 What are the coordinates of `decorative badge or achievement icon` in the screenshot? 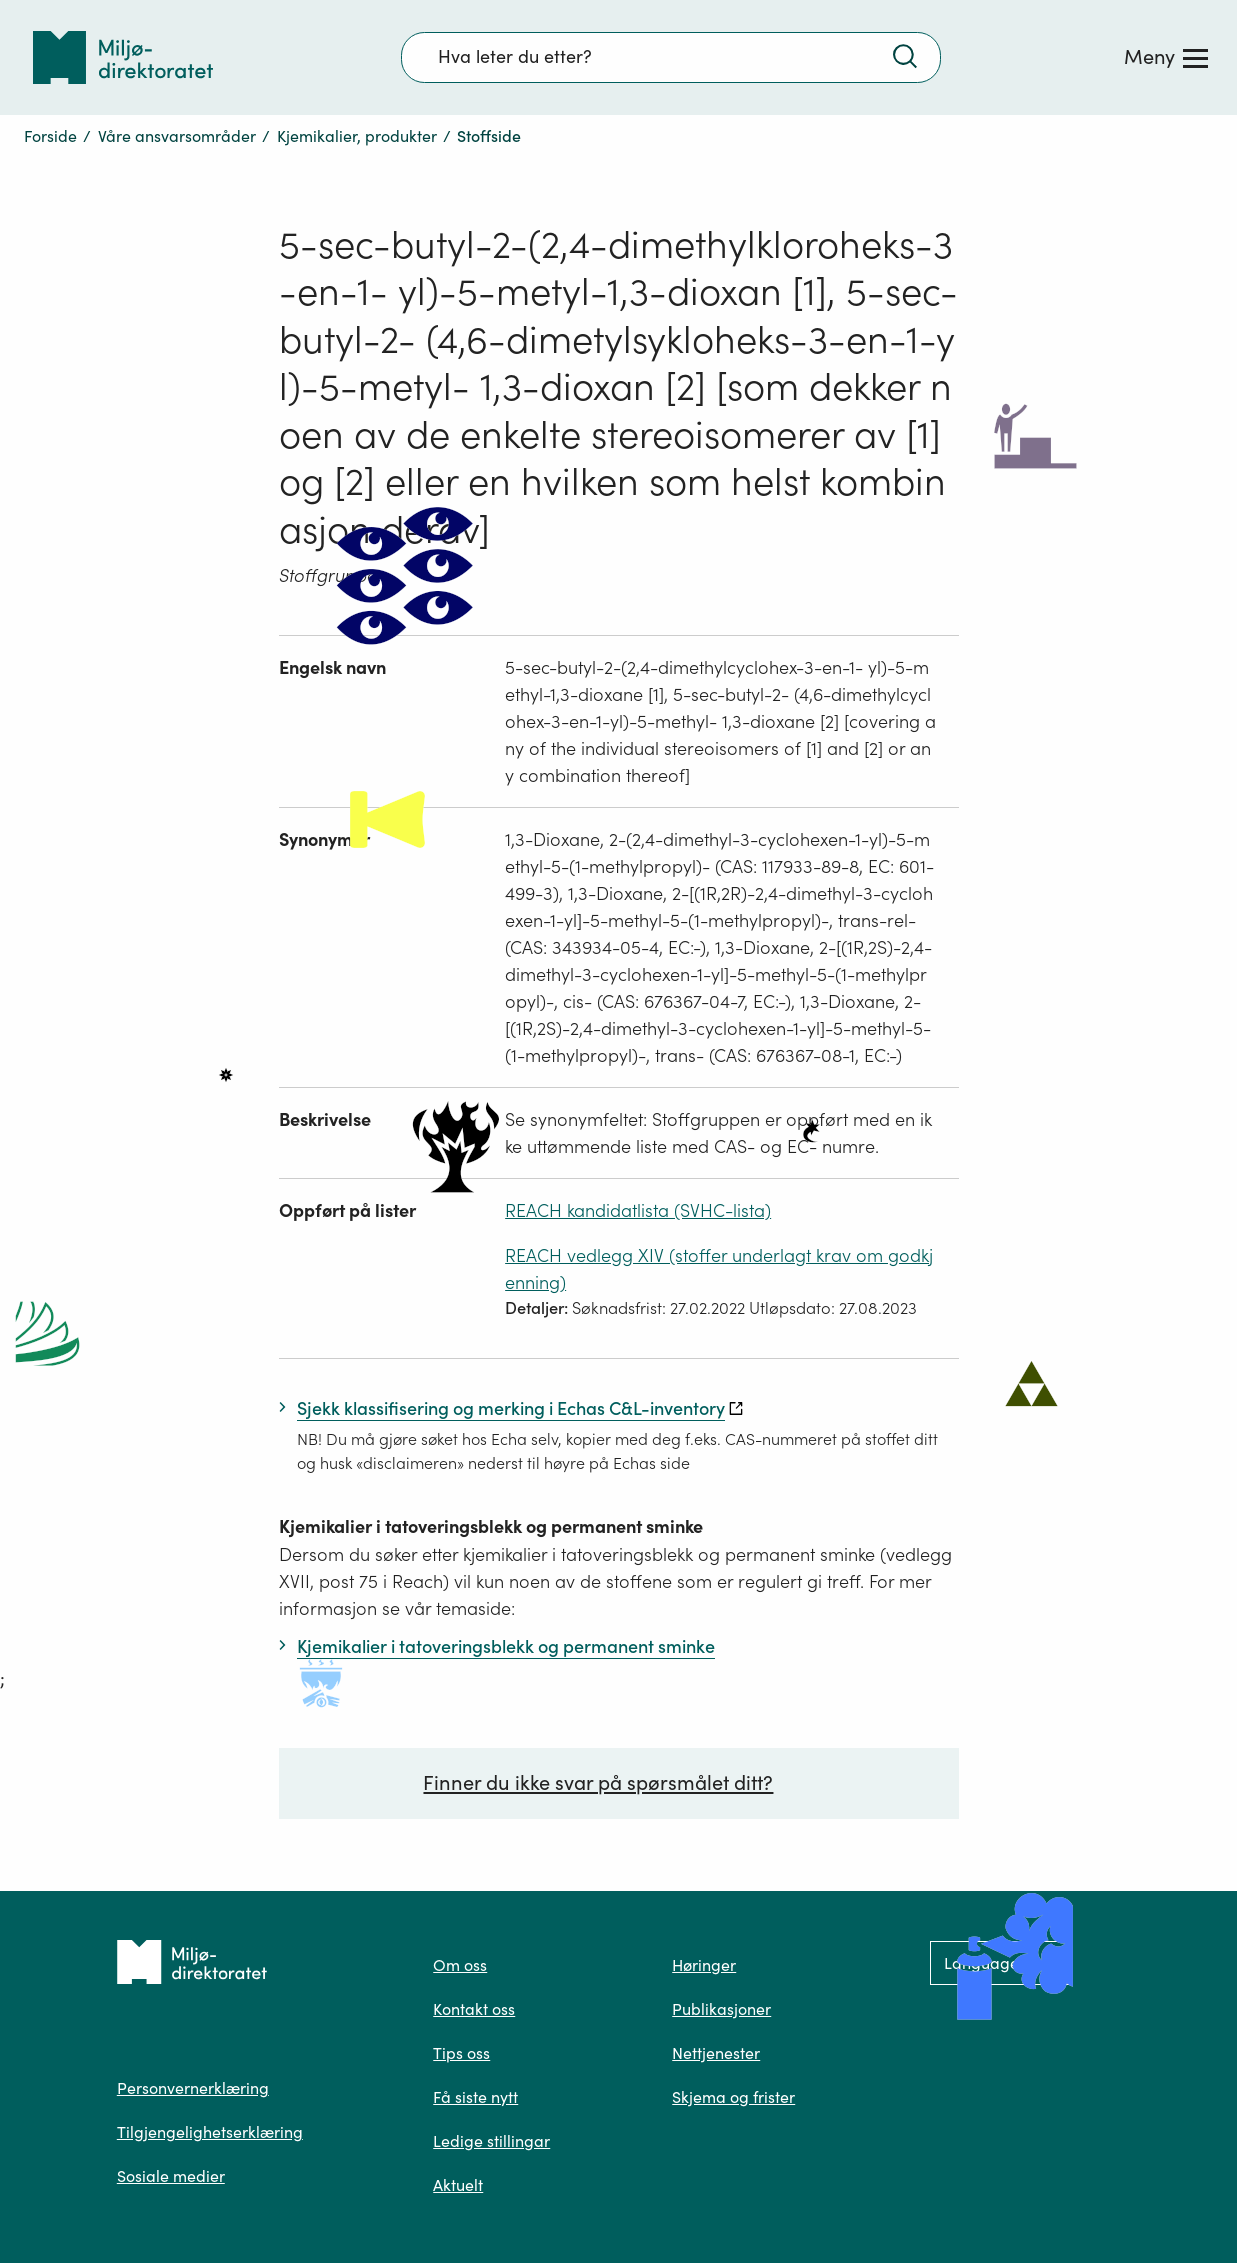 It's located at (226, 1075).